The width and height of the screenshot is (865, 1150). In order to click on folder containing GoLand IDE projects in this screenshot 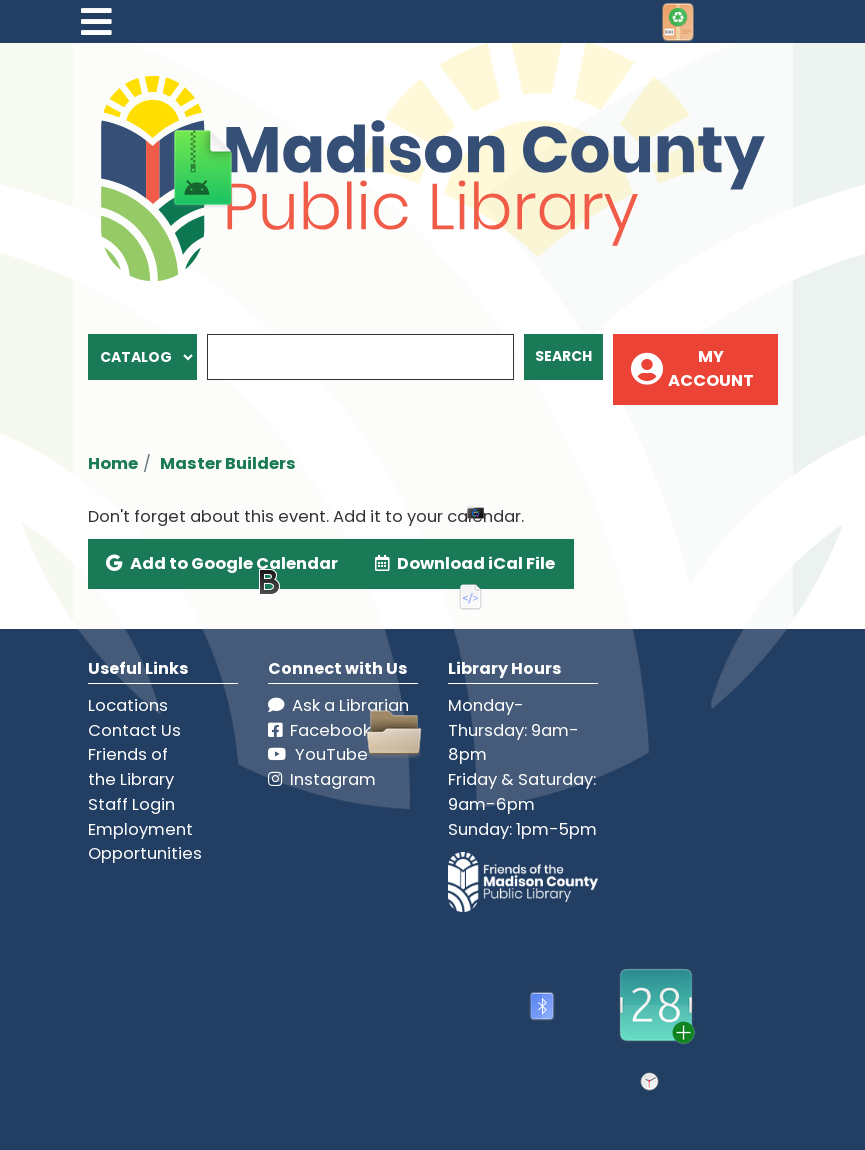, I will do `click(475, 512)`.